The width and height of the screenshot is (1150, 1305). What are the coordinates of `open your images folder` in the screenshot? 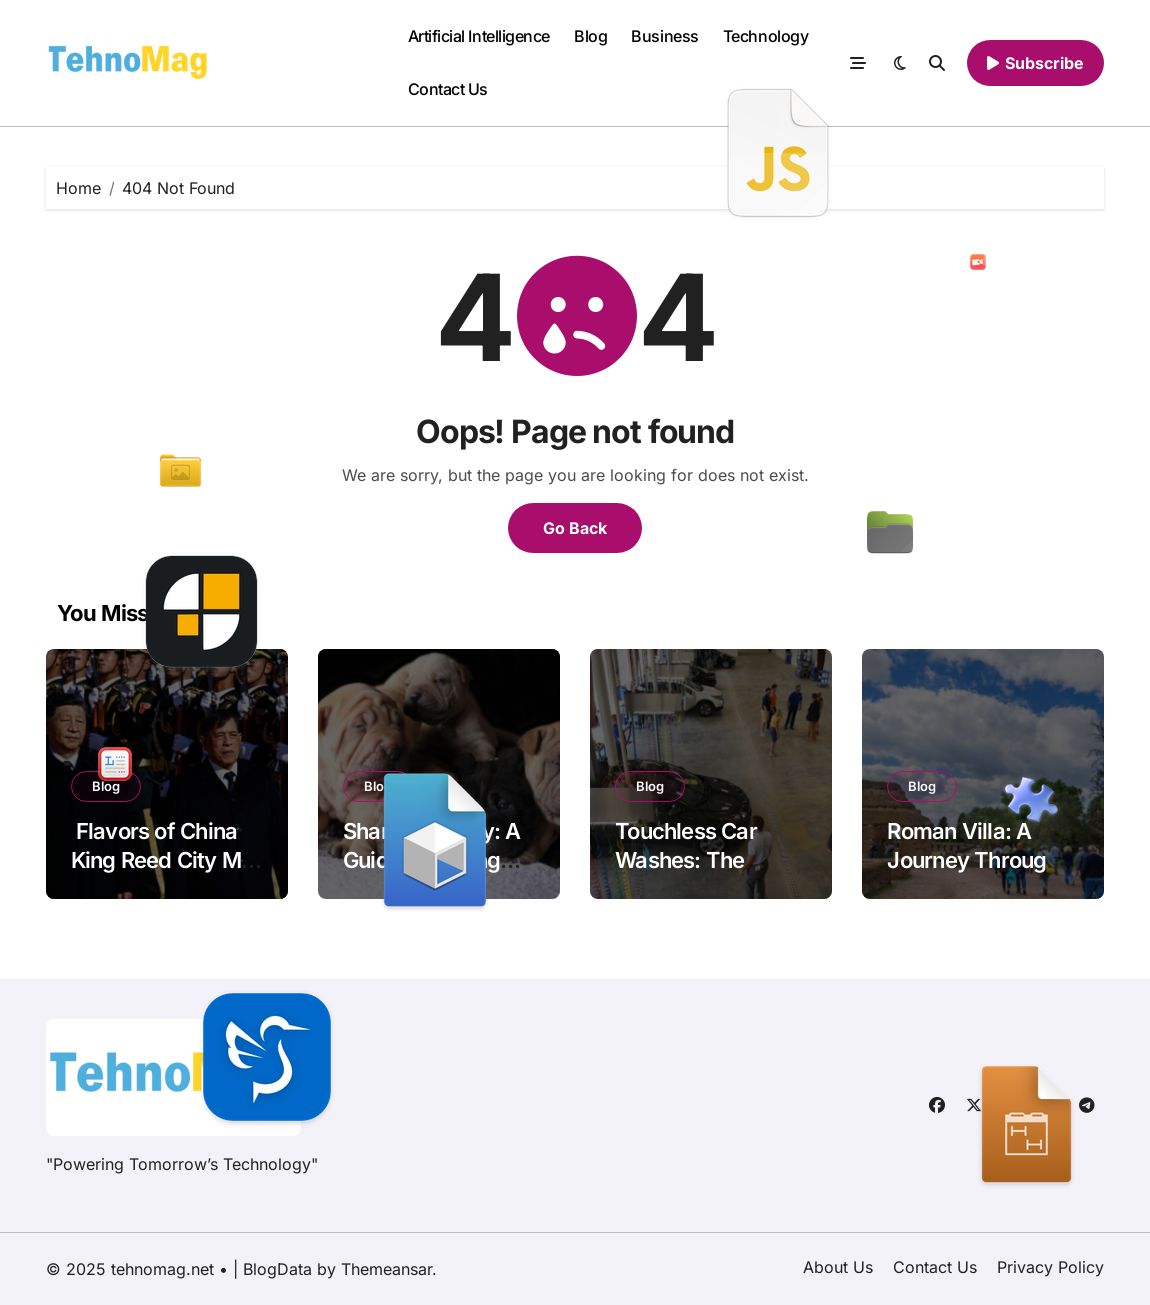 It's located at (180, 470).